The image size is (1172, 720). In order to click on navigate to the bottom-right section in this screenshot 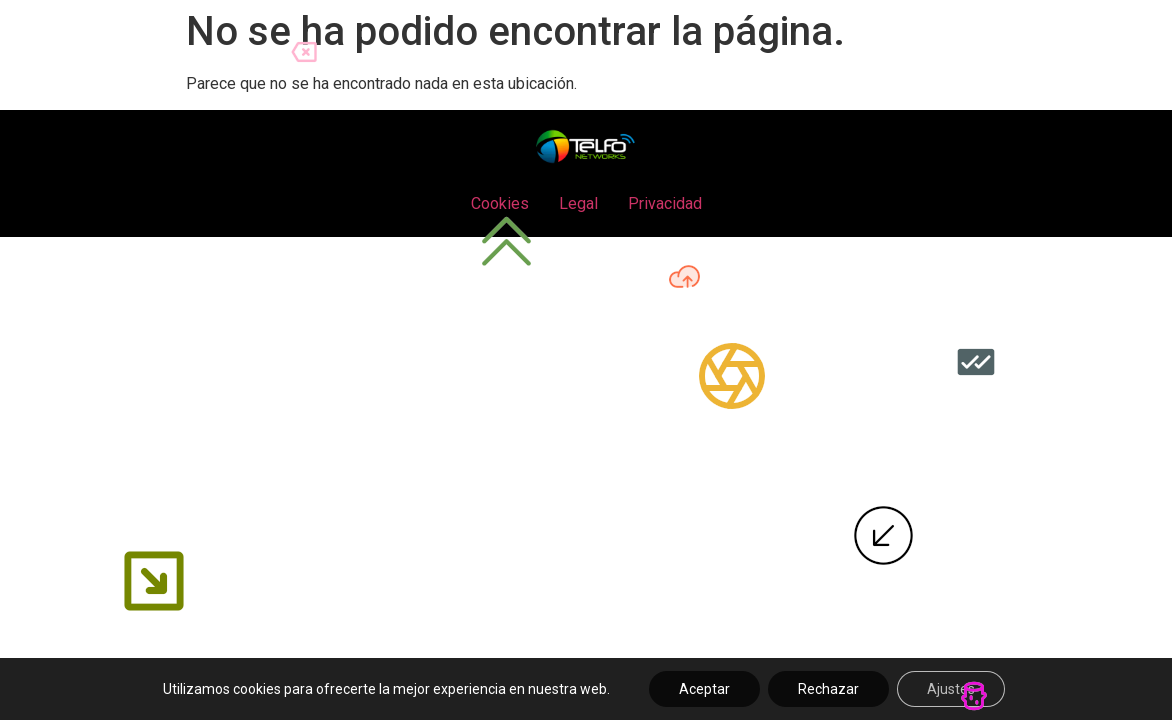, I will do `click(154, 581)`.